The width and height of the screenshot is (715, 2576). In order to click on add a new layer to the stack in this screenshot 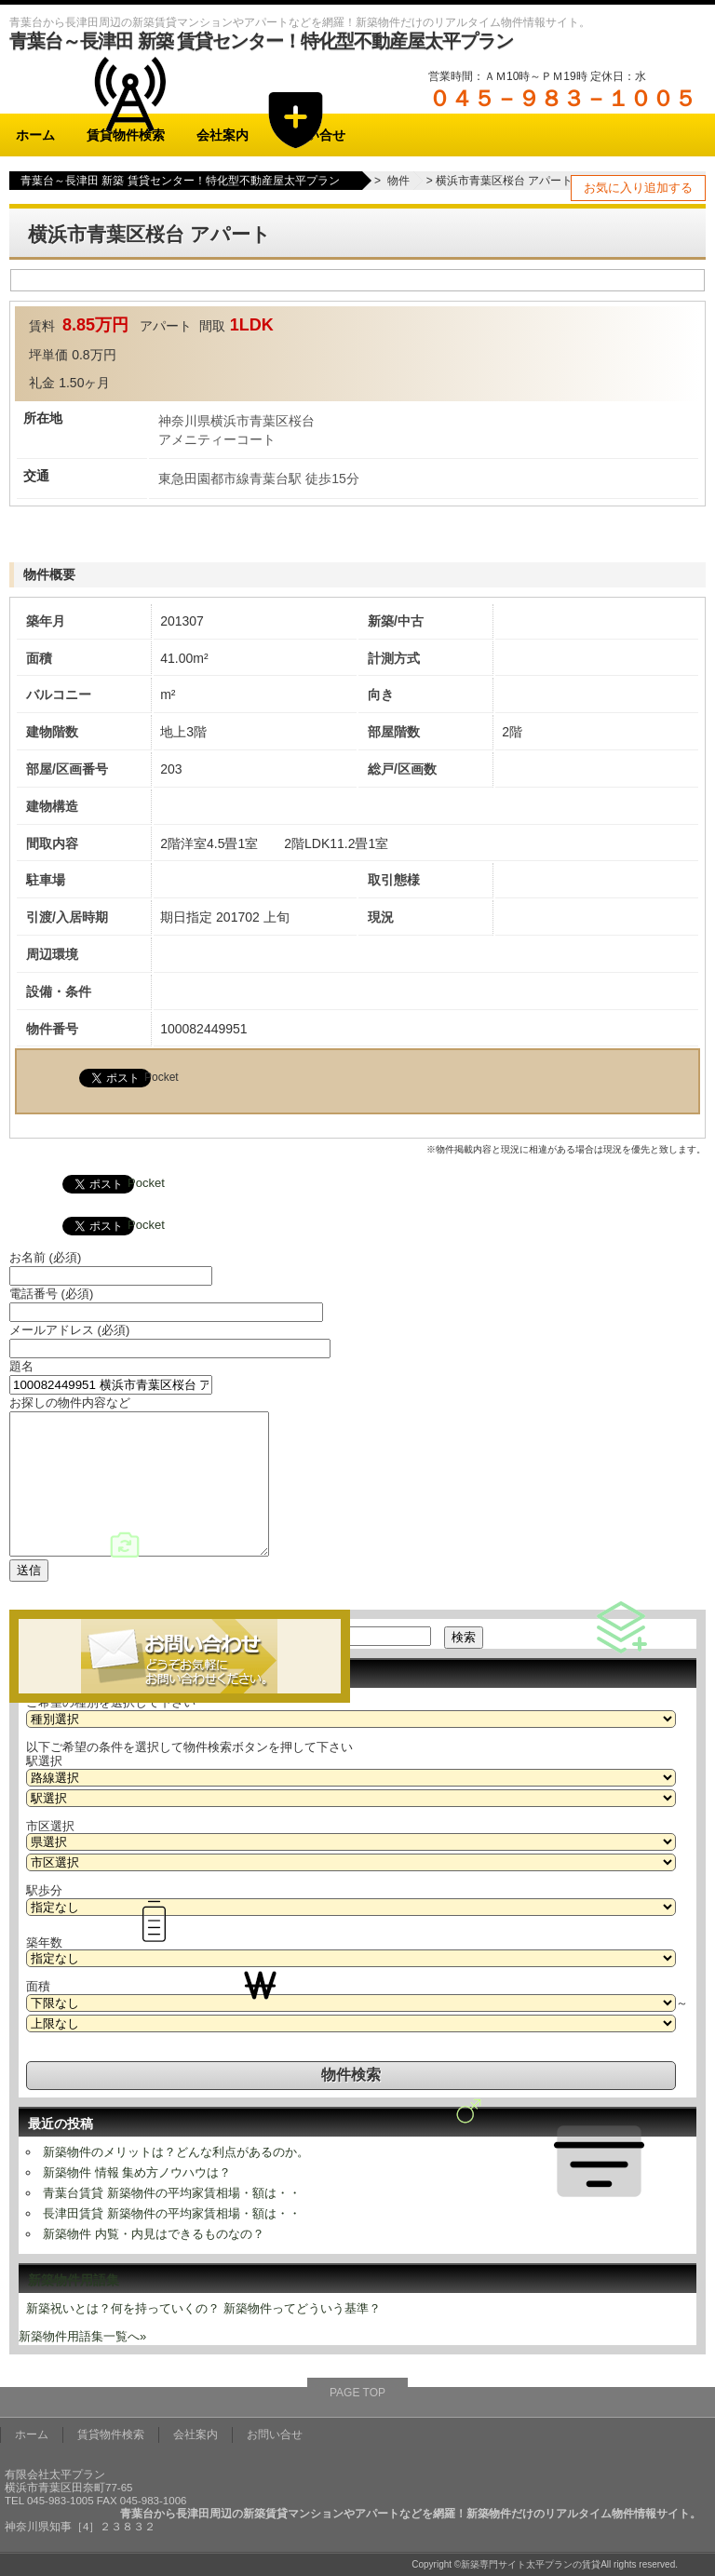, I will do `click(621, 1627)`.